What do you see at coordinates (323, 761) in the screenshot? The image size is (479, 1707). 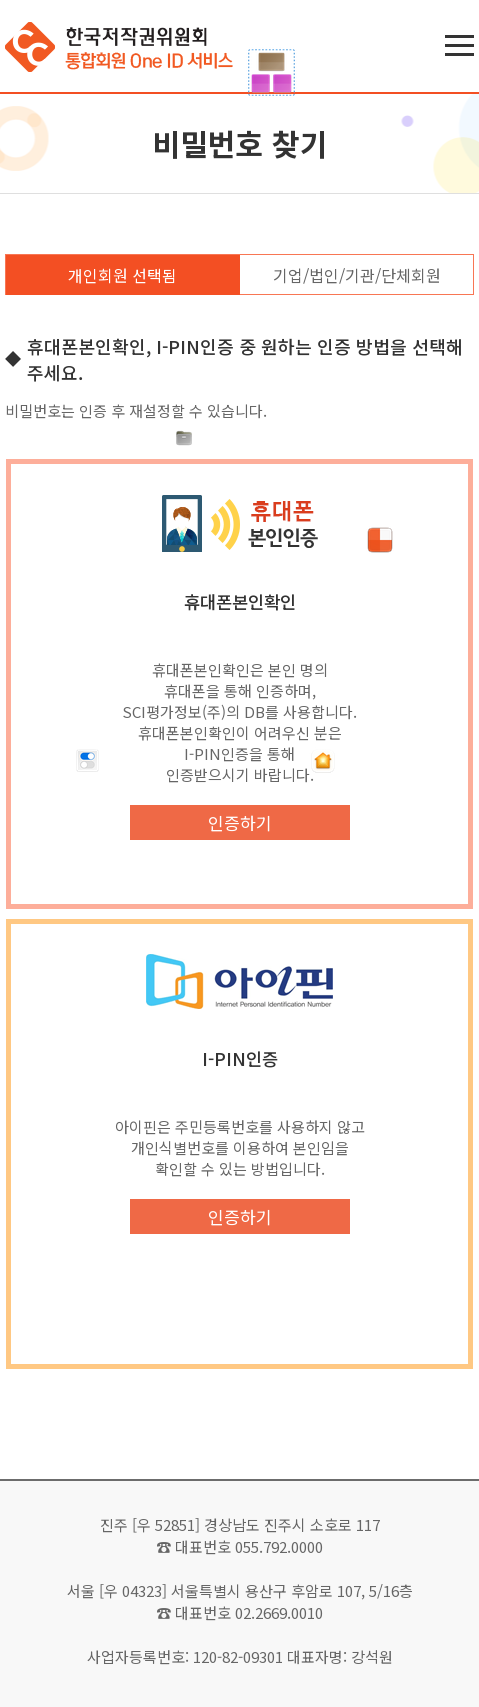 I see `open the Apple Home app` at bounding box center [323, 761].